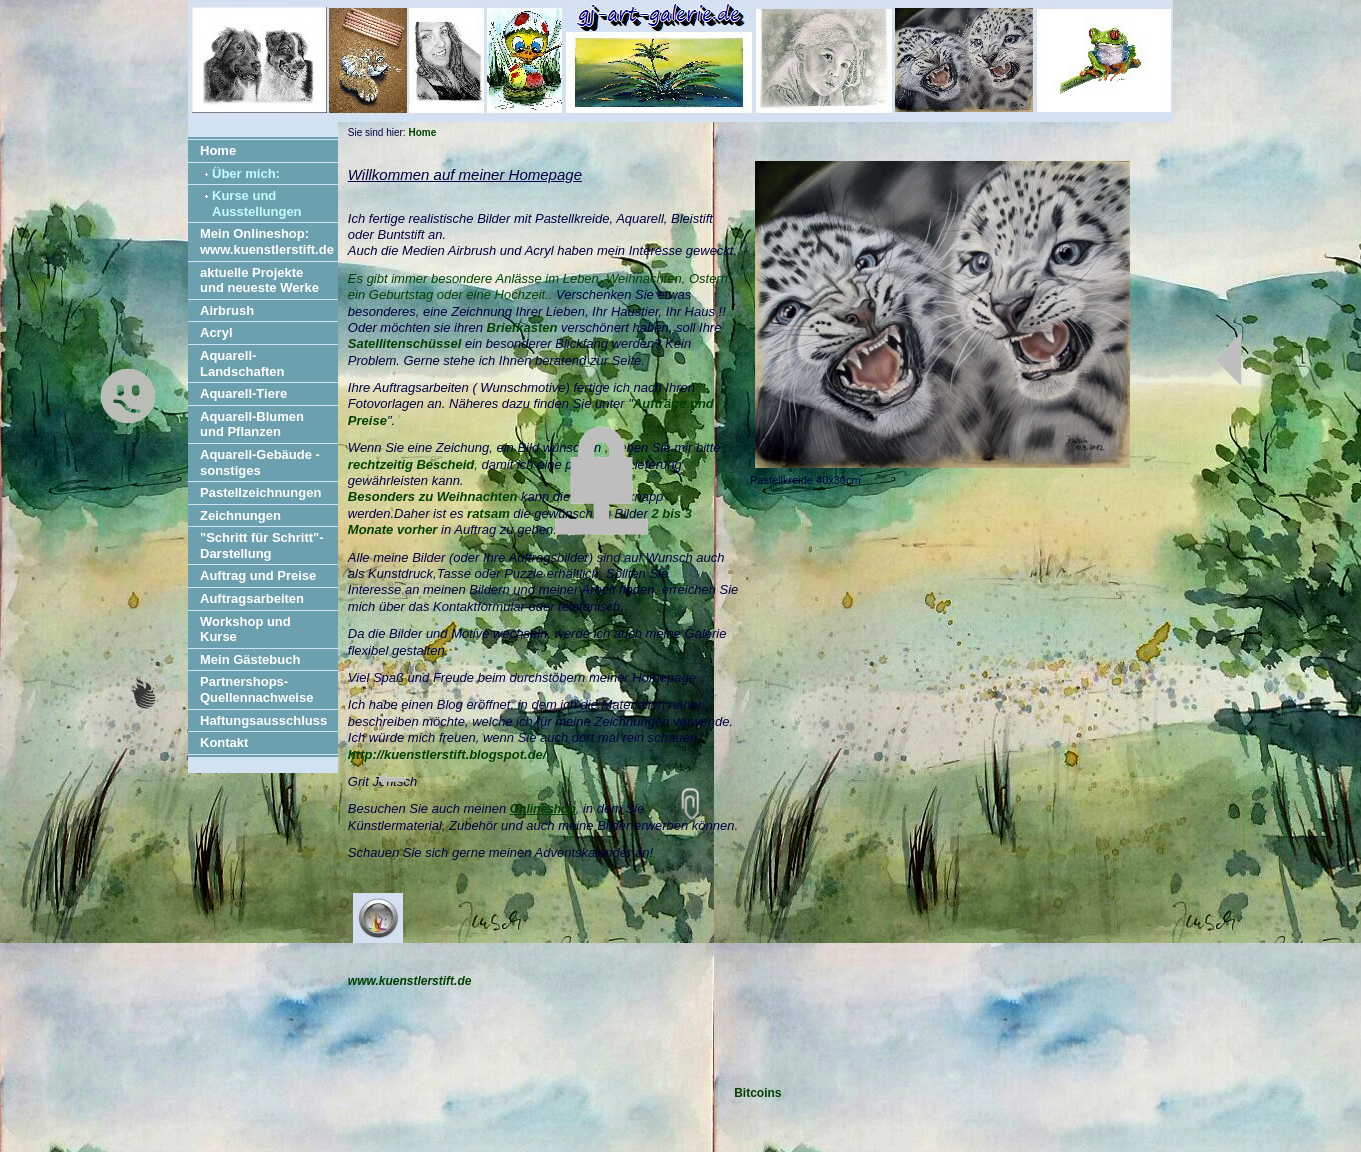 The height and width of the screenshot is (1152, 1361). Describe the element at coordinates (1230, 359) in the screenshot. I see `navigate to the previous item or screen` at that location.